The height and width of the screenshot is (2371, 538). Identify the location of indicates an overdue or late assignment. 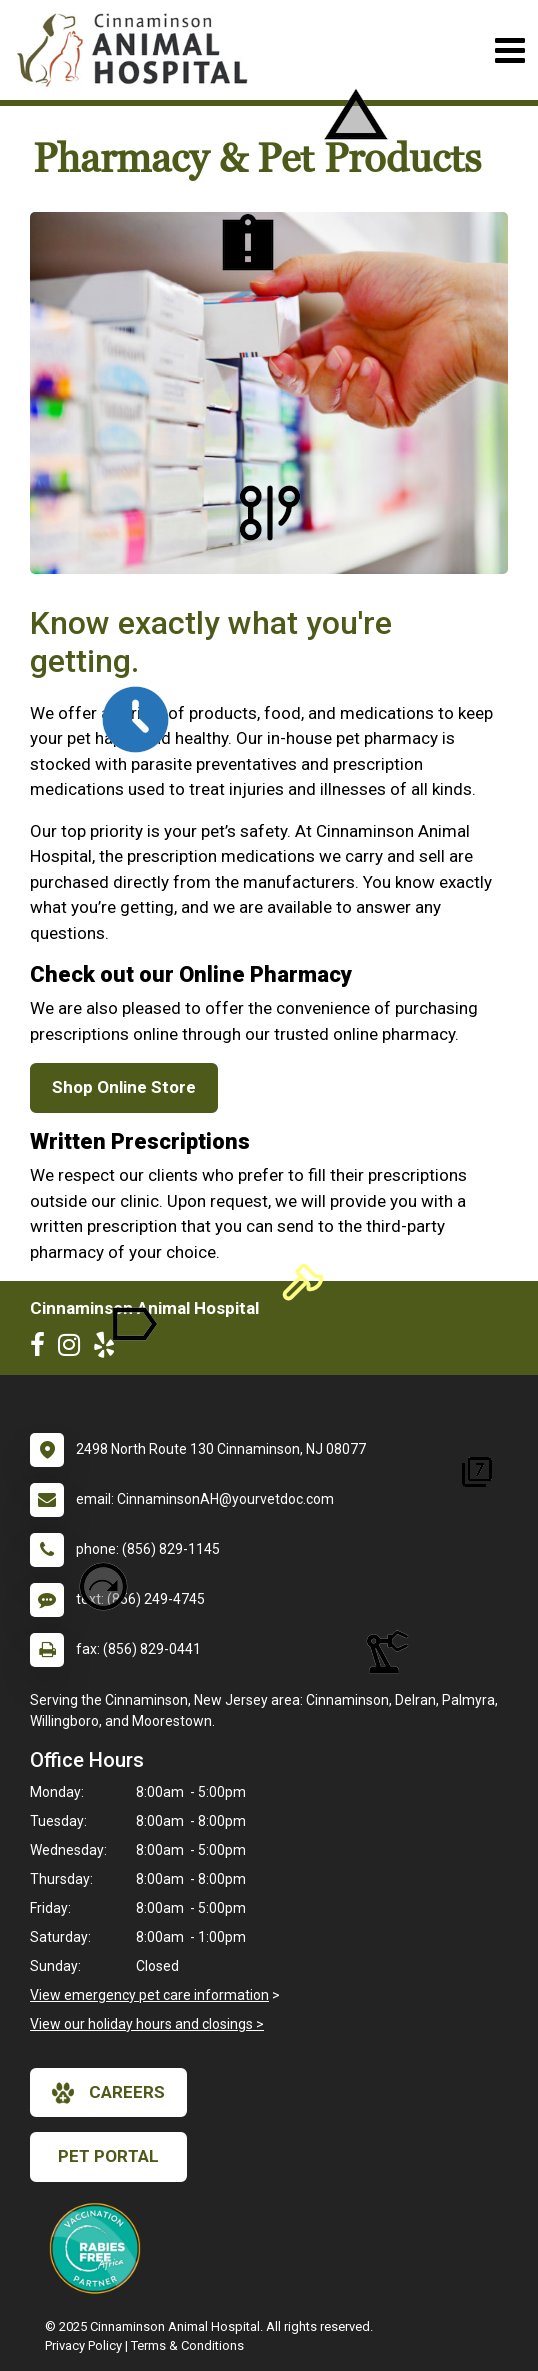
(248, 245).